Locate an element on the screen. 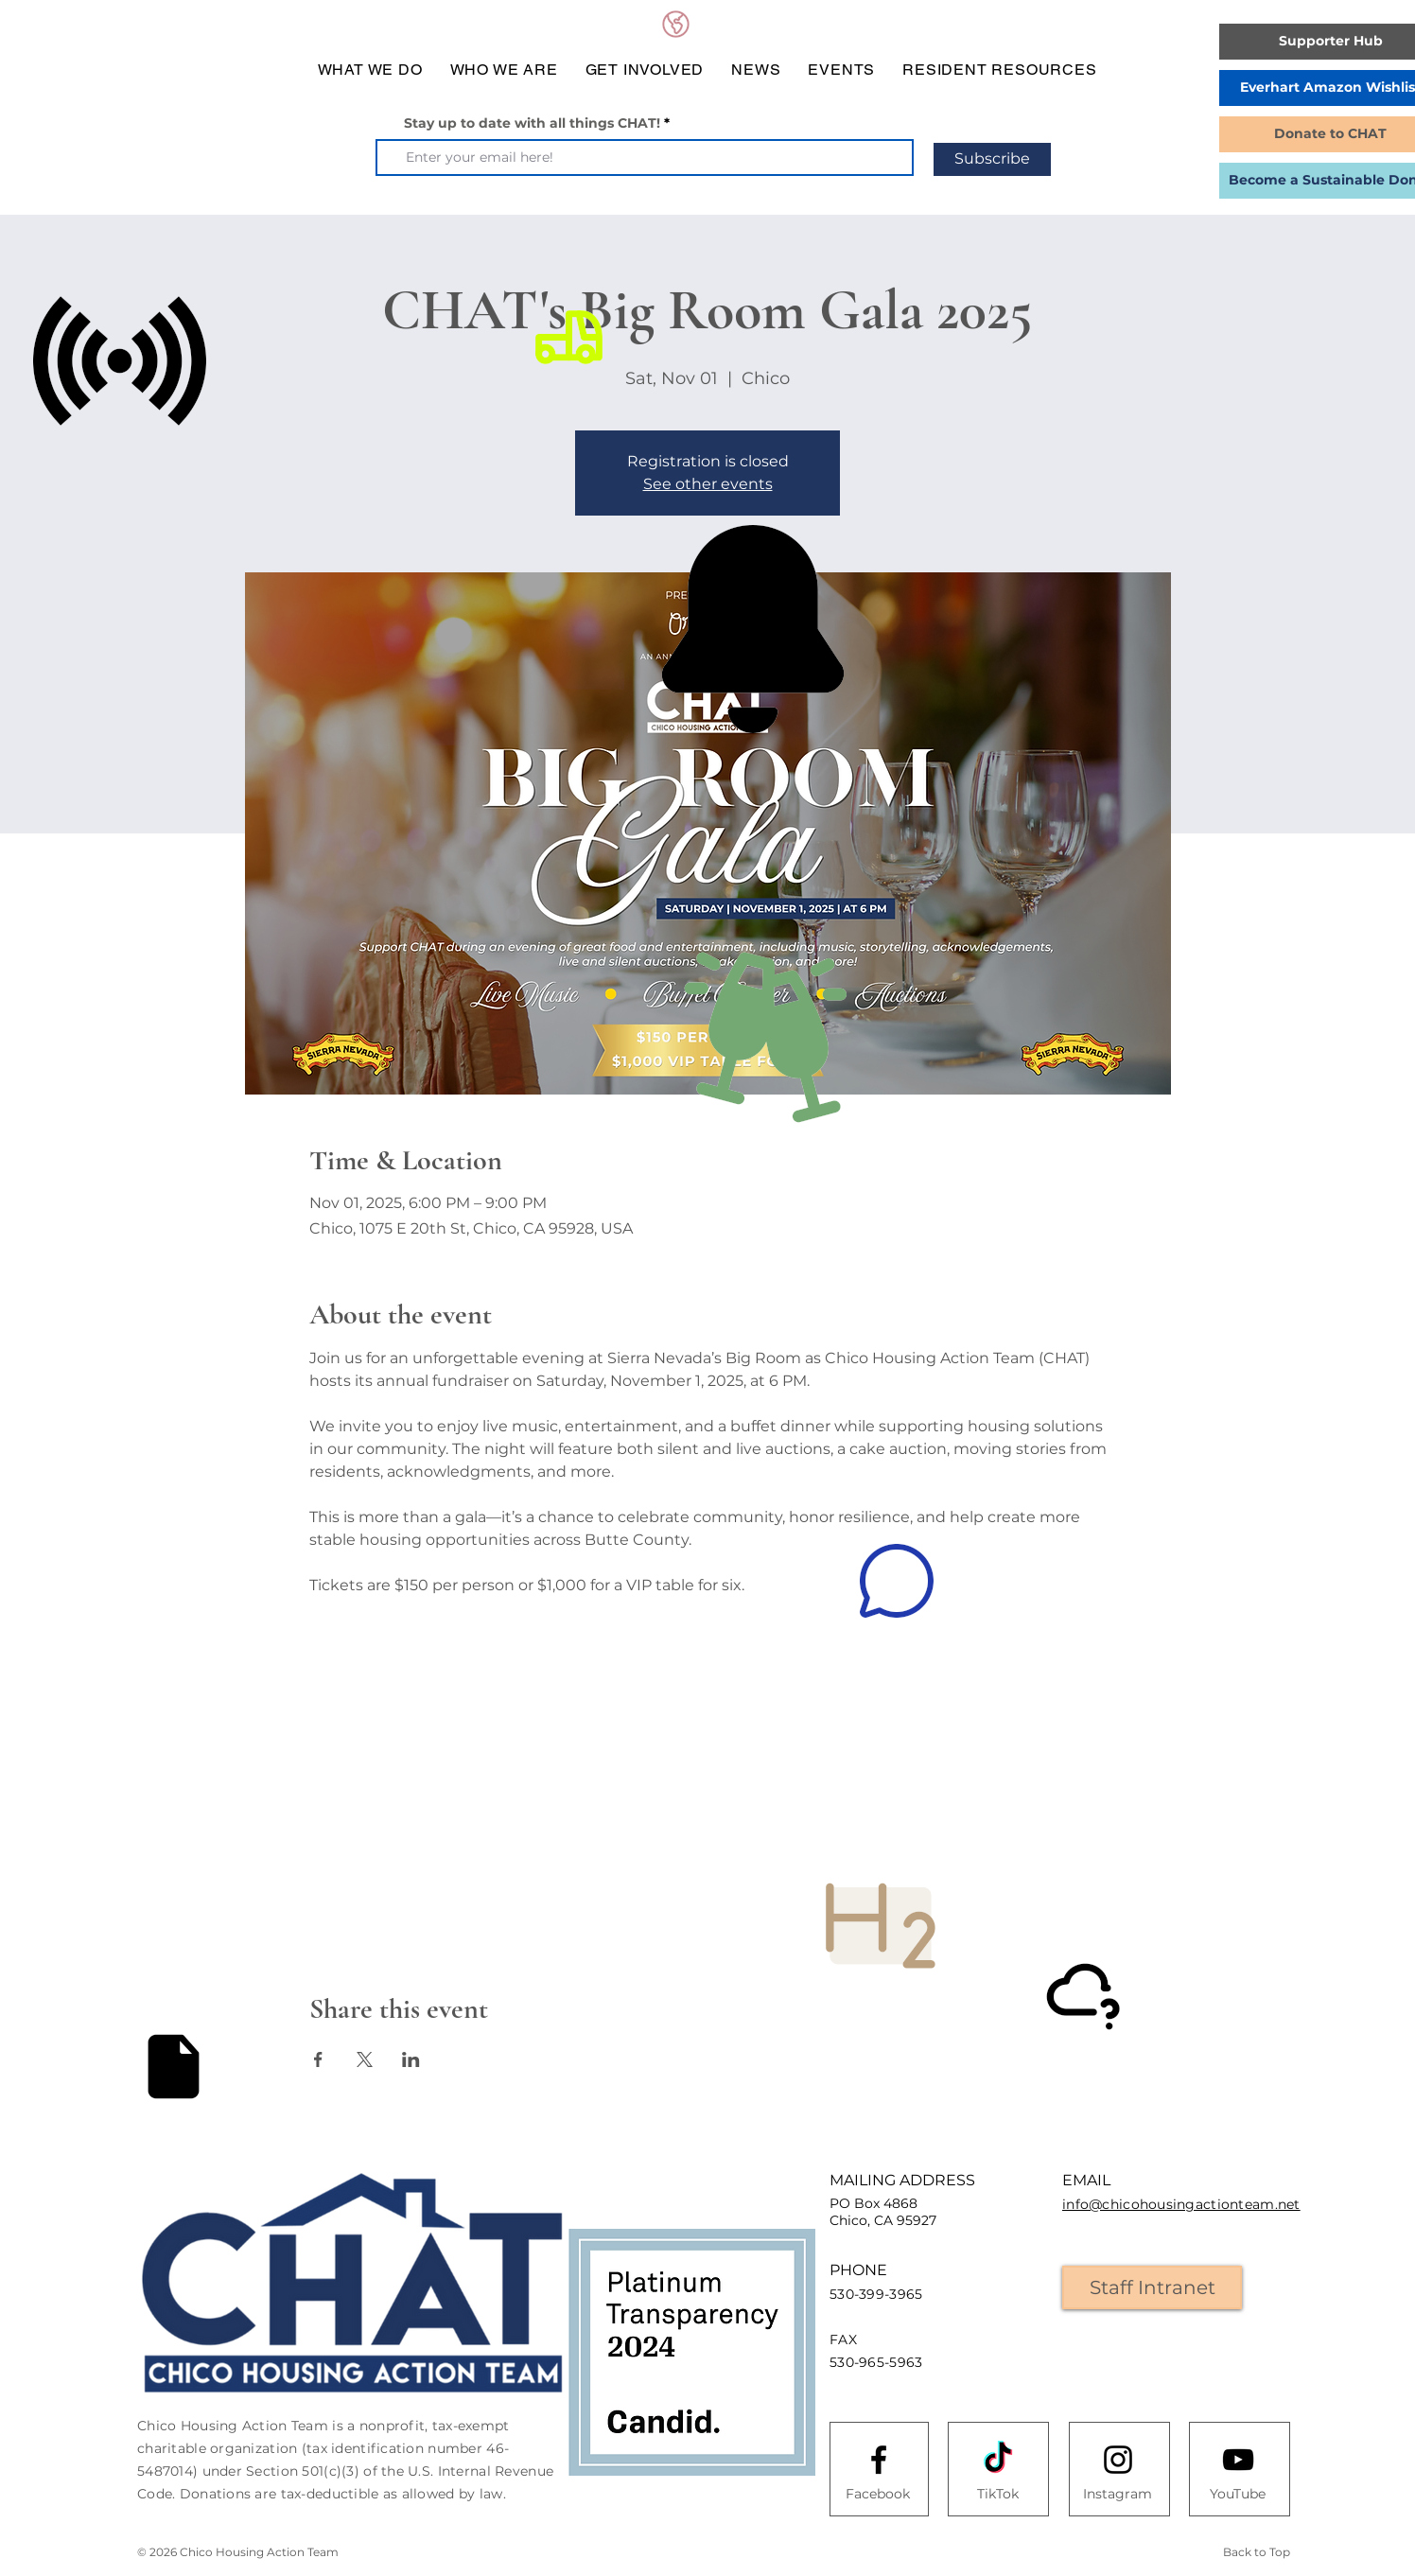  access radio or audio streaming is located at coordinates (119, 360).